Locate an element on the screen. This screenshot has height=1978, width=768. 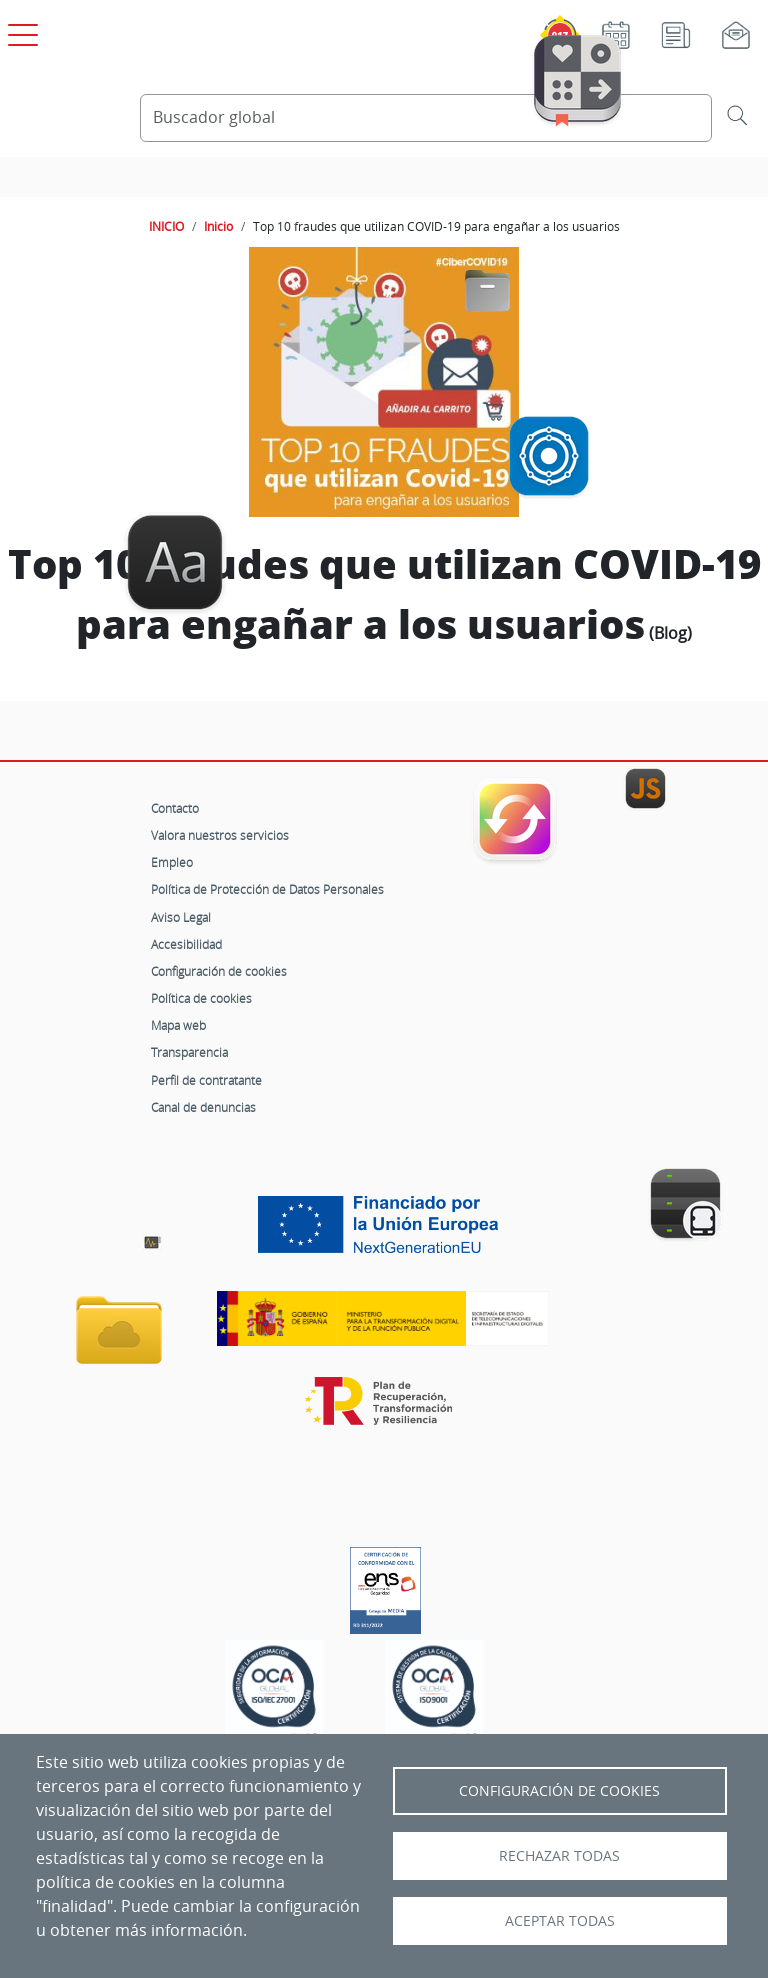
access cloud-synced files and documents is located at coordinates (119, 1330).